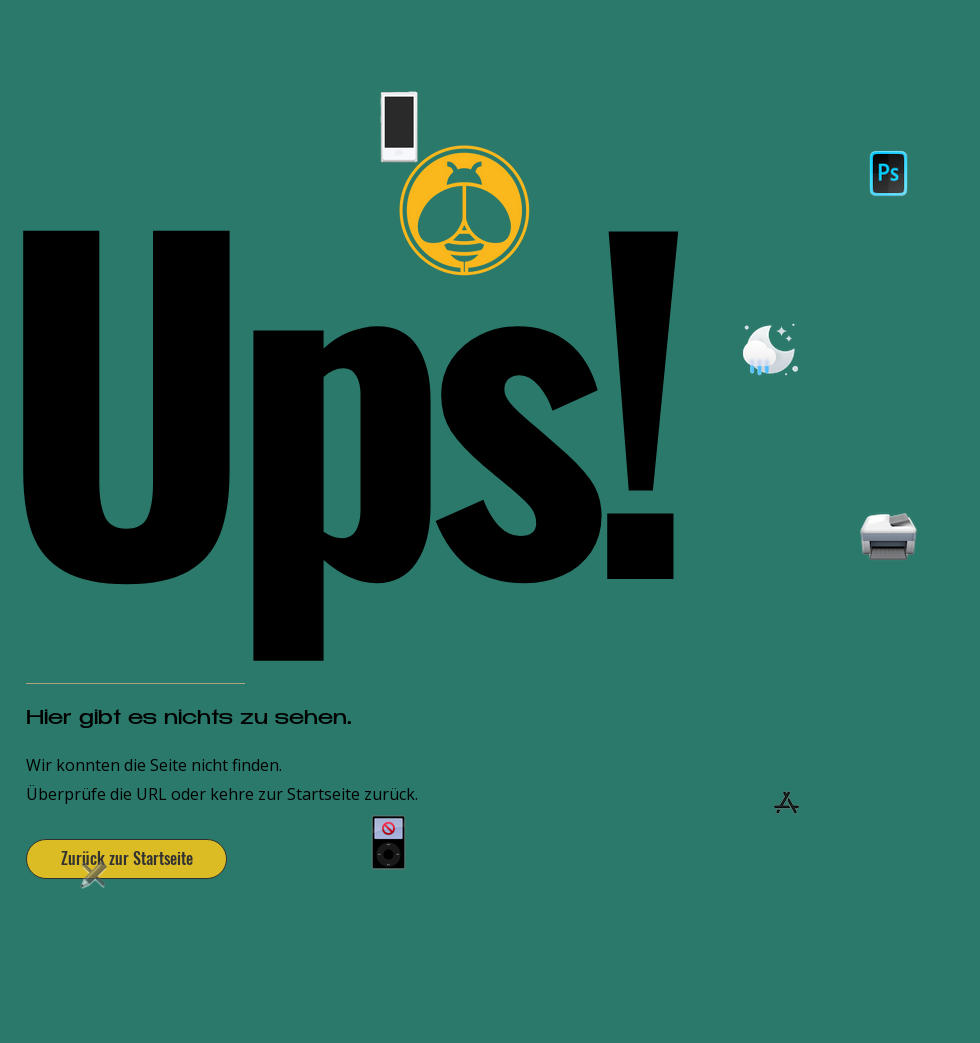 Image resolution: width=980 pixels, height=1043 pixels. I want to click on adobe photoshop file type indicator, so click(888, 173).